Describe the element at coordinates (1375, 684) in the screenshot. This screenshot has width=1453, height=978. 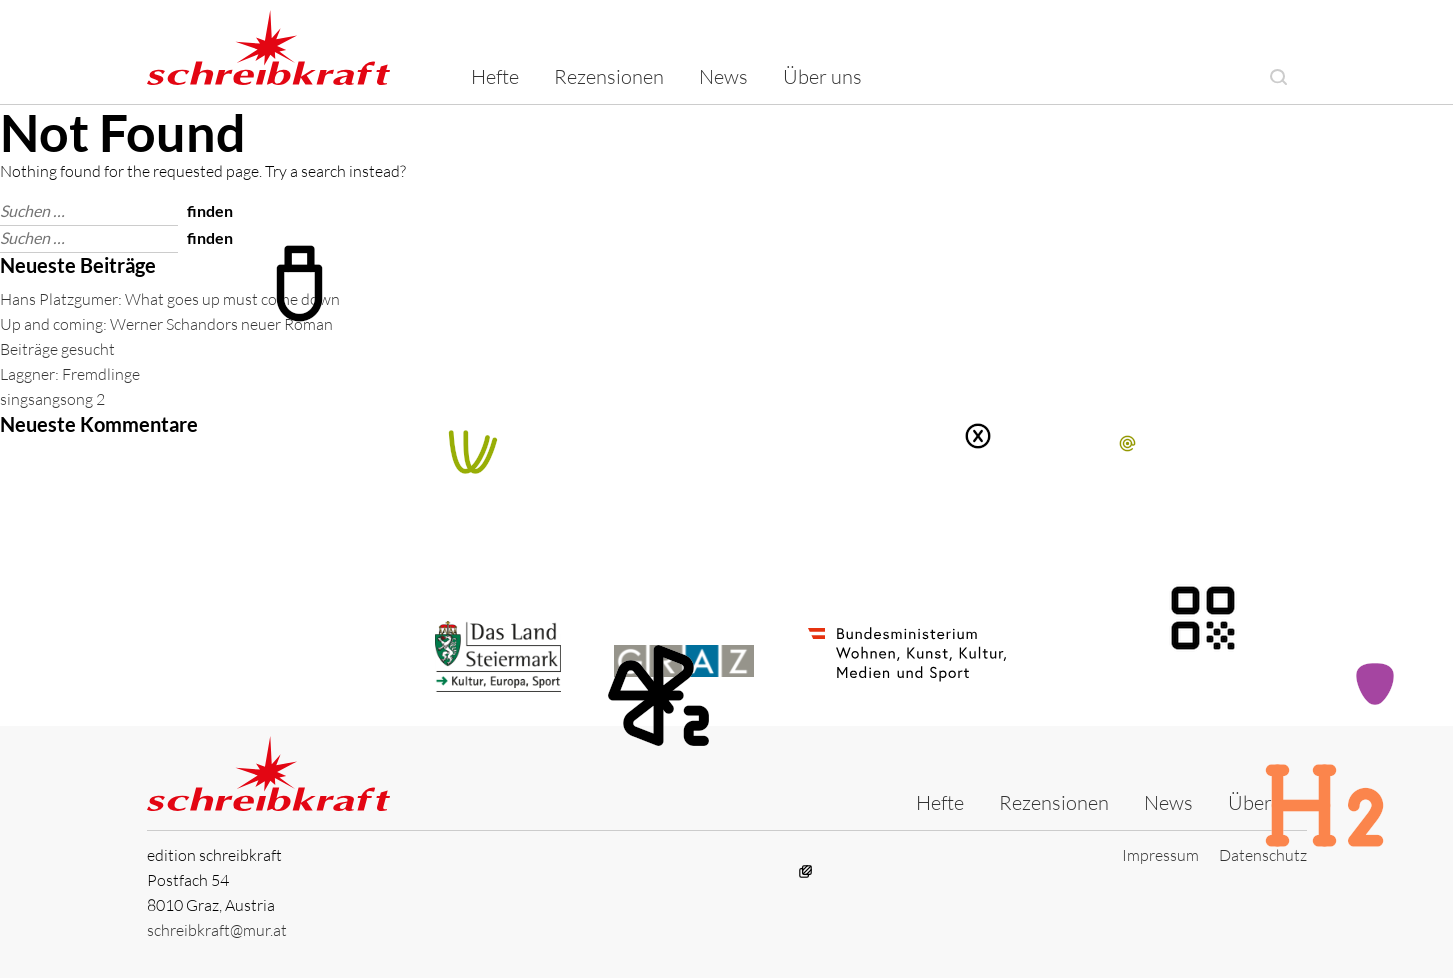
I see `access guitar or music tools` at that location.